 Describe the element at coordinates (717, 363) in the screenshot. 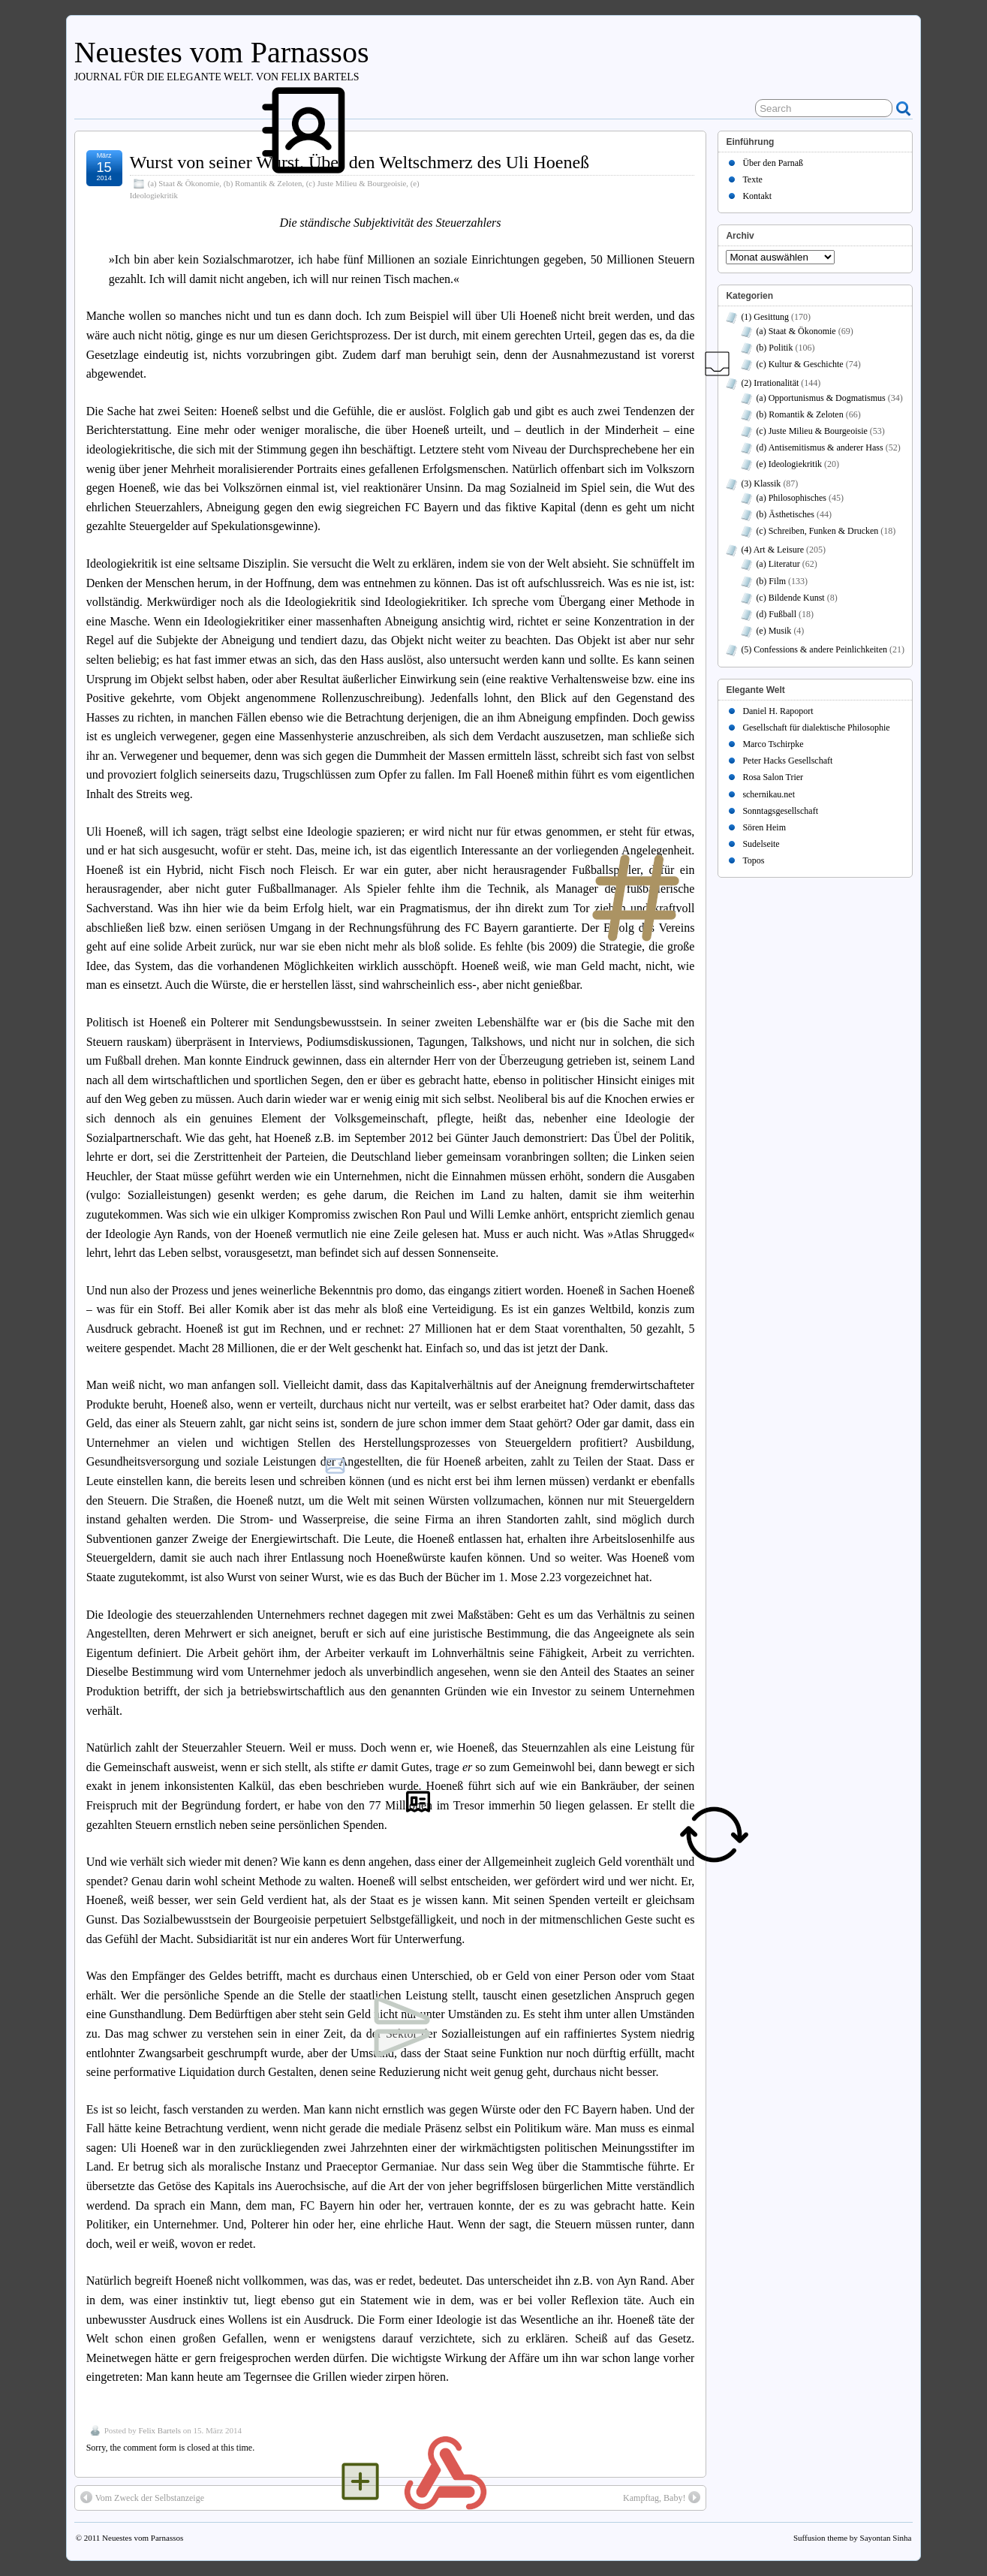

I see `access inbox or incoming items` at that location.